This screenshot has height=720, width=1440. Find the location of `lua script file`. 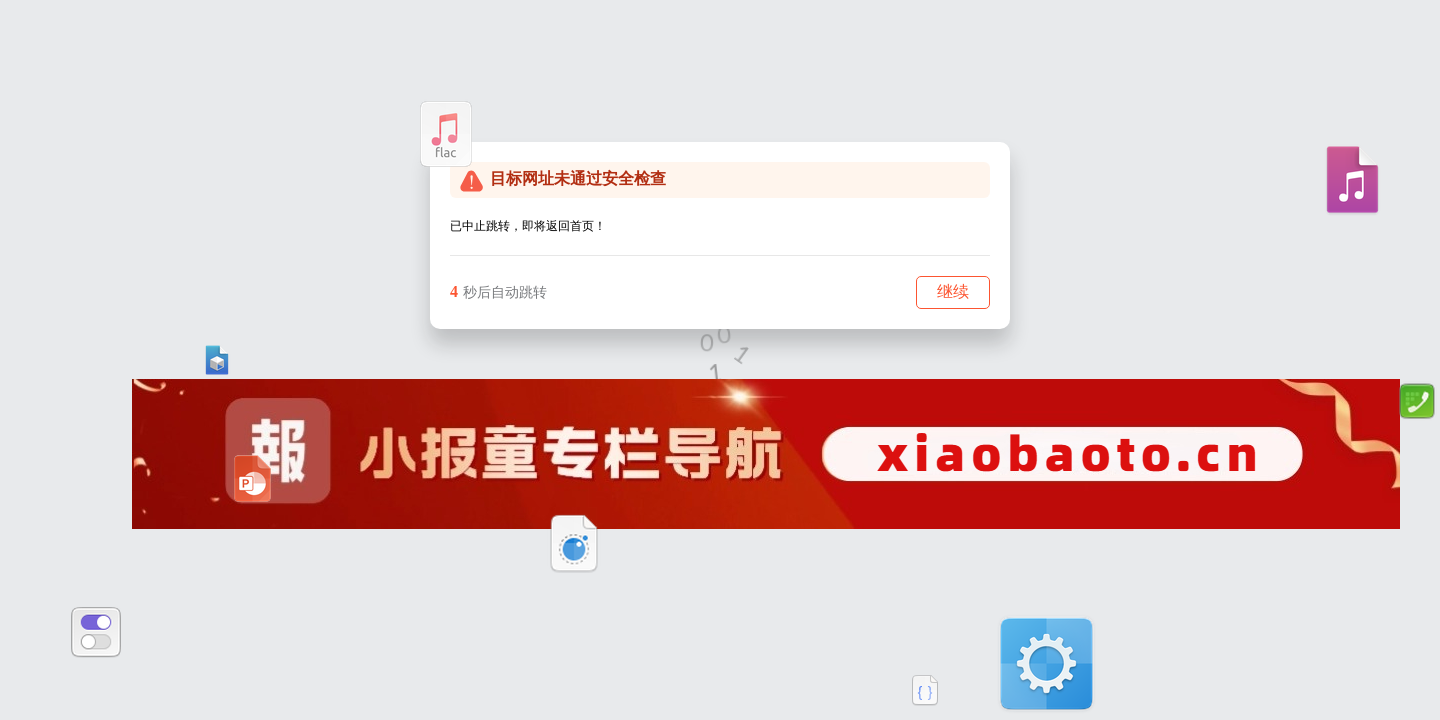

lua script file is located at coordinates (574, 543).